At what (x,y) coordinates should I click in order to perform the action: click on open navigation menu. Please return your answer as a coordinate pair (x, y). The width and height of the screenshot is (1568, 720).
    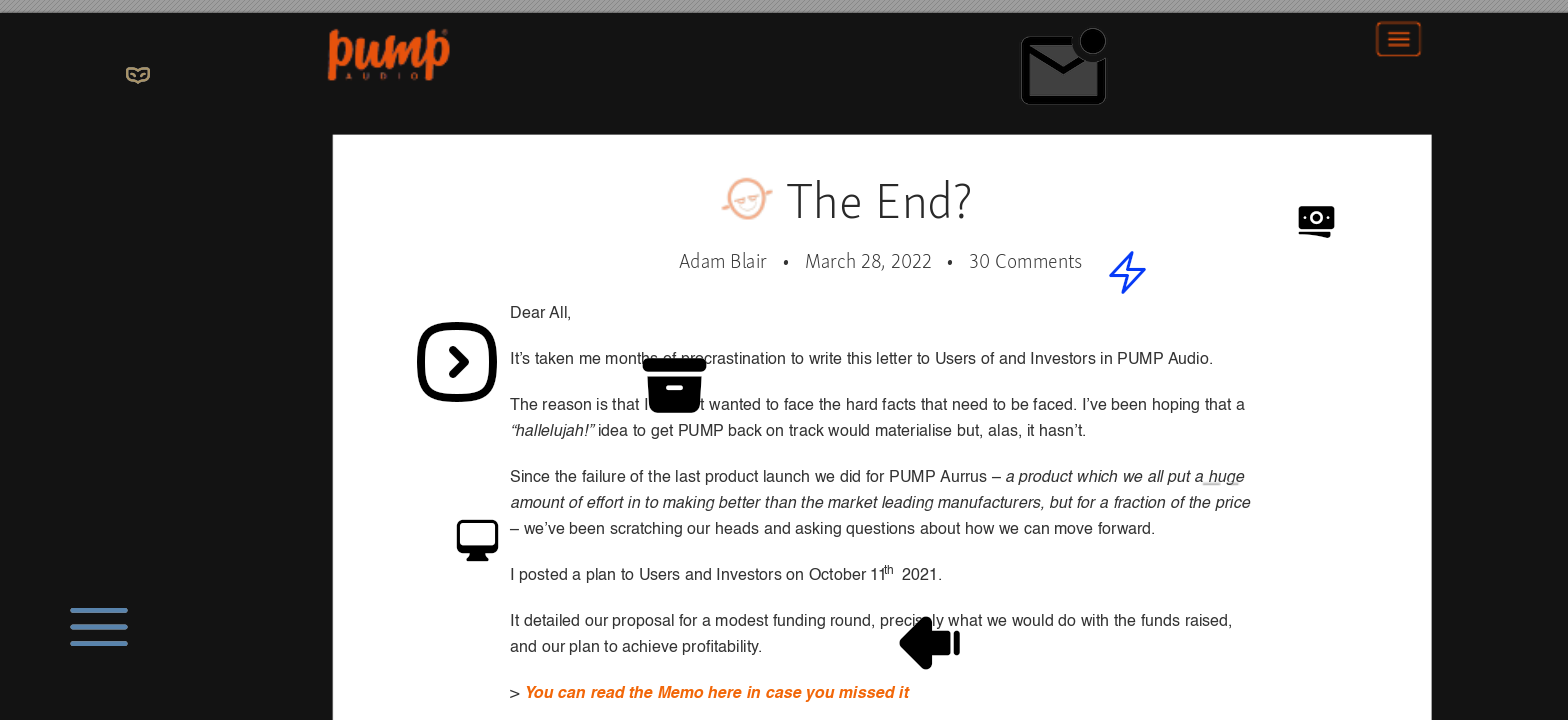
    Looking at the image, I should click on (99, 627).